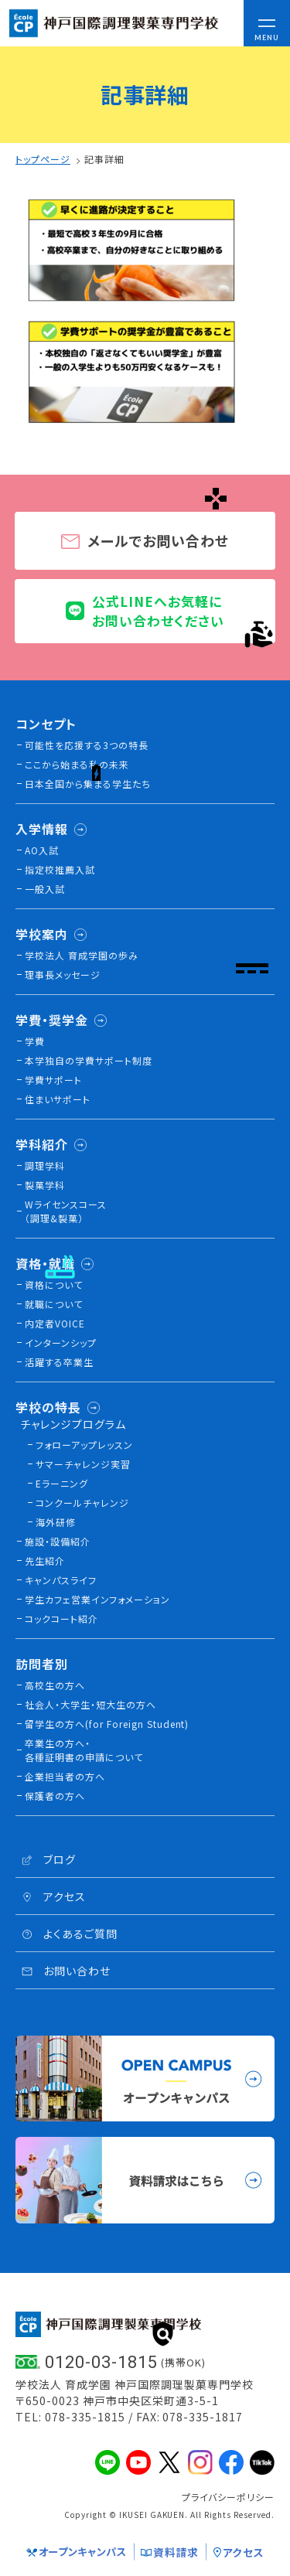  Describe the element at coordinates (162, 2333) in the screenshot. I see `view privacy policy or terms` at that location.